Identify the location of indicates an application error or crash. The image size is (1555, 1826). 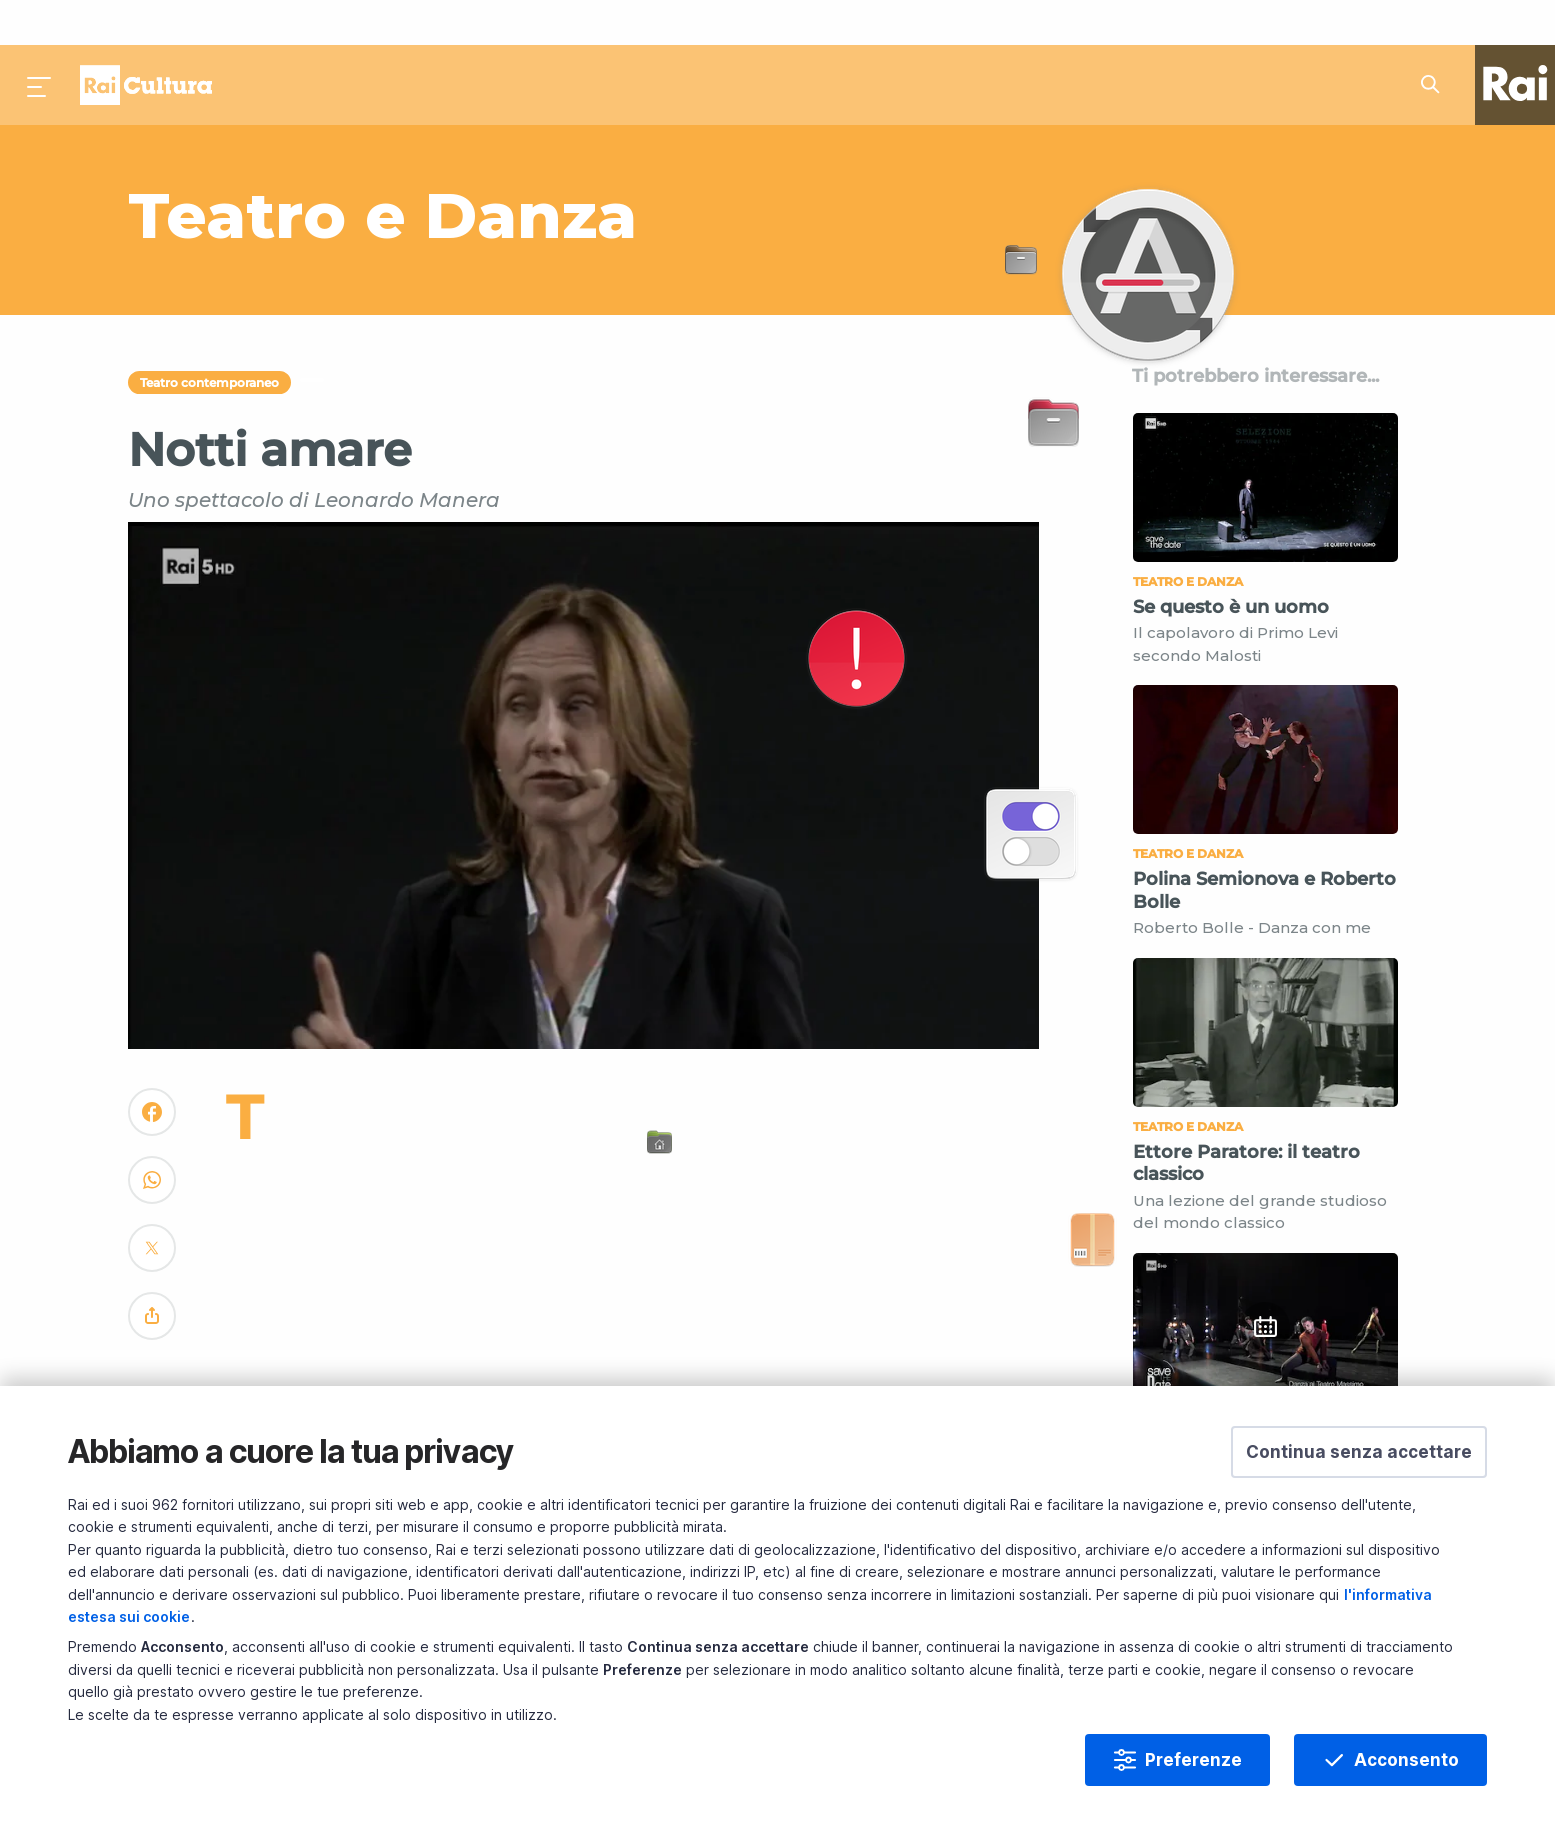
(856, 658).